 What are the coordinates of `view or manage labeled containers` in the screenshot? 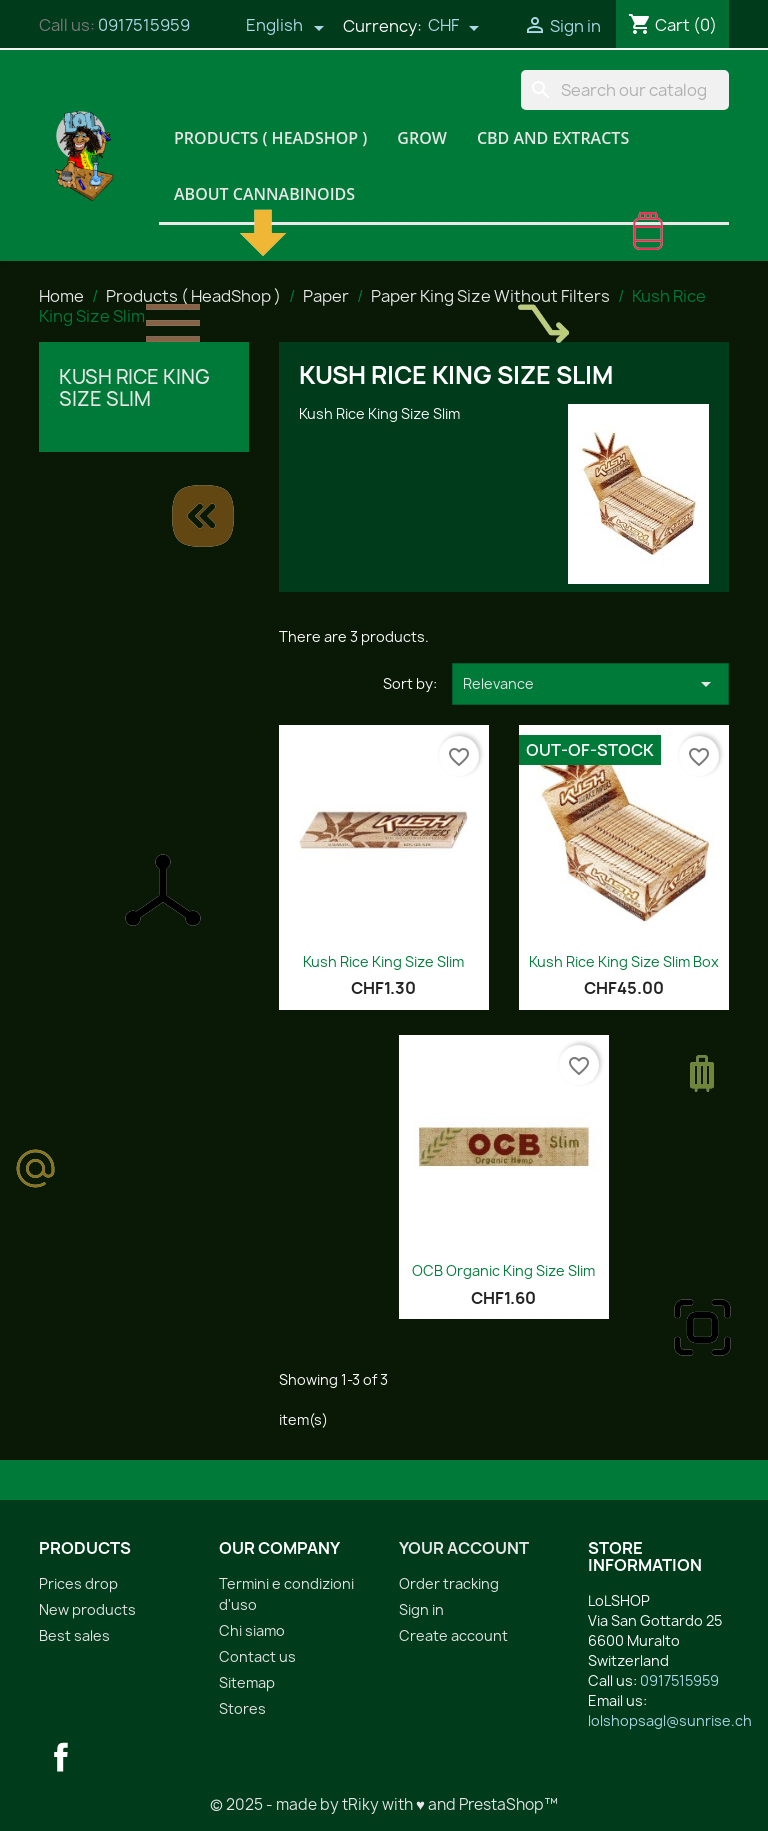 It's located at (648, 231).